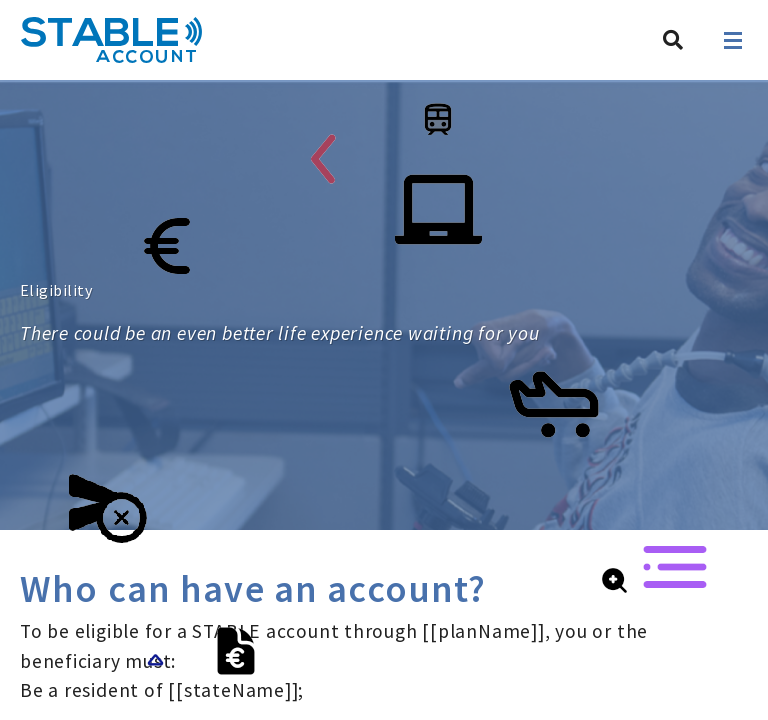  I want to click on view euro currency document, so click(236, 651).